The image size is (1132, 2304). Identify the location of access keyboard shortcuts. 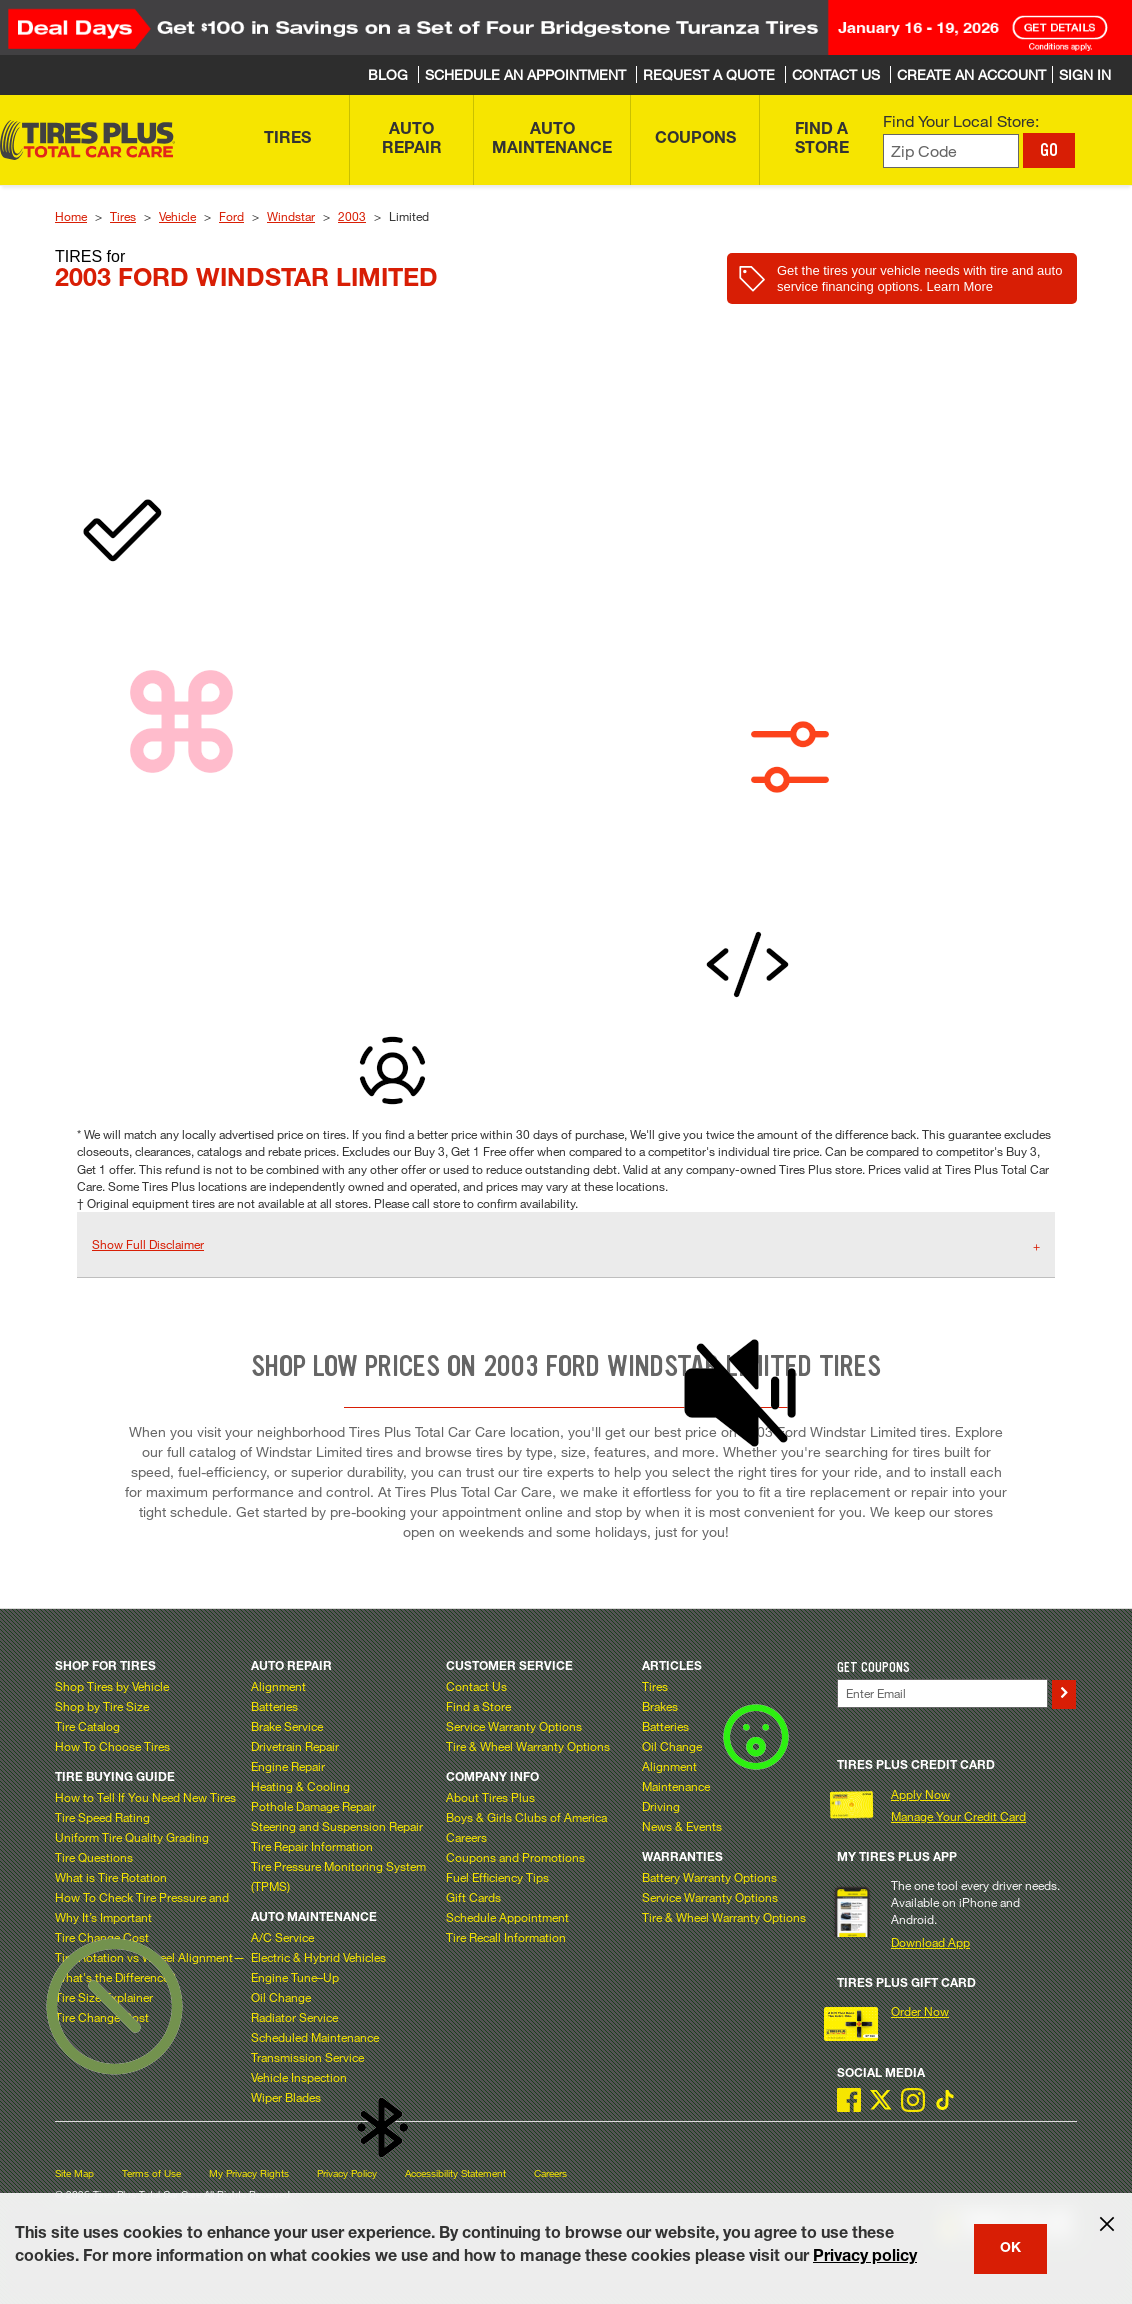
(181, 721).